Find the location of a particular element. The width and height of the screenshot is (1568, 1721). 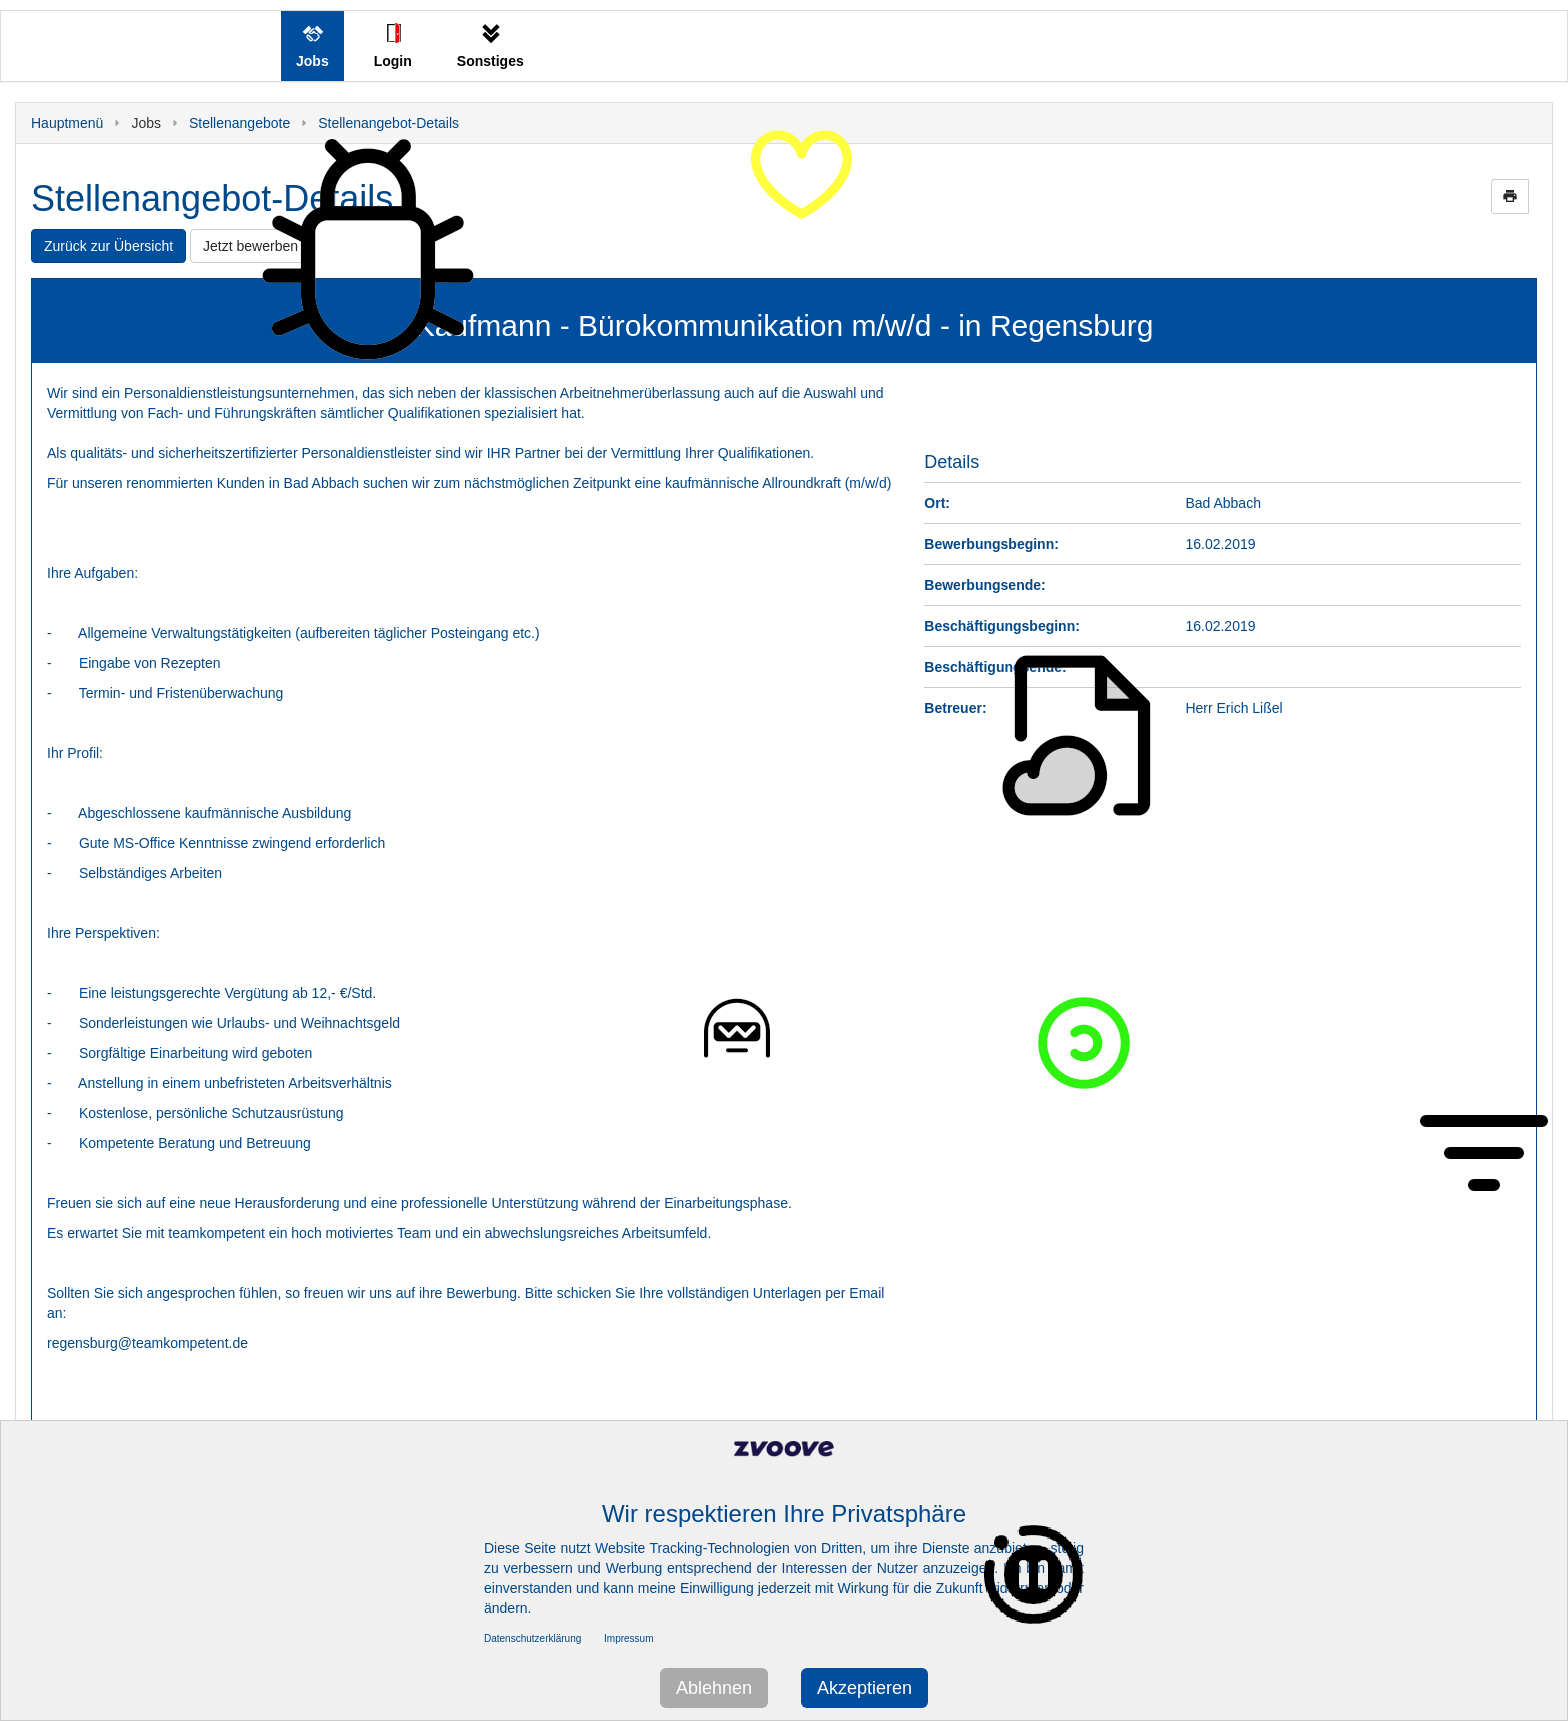

access GitHub's Hubot automation bot is located at coordinates (737, 1029).